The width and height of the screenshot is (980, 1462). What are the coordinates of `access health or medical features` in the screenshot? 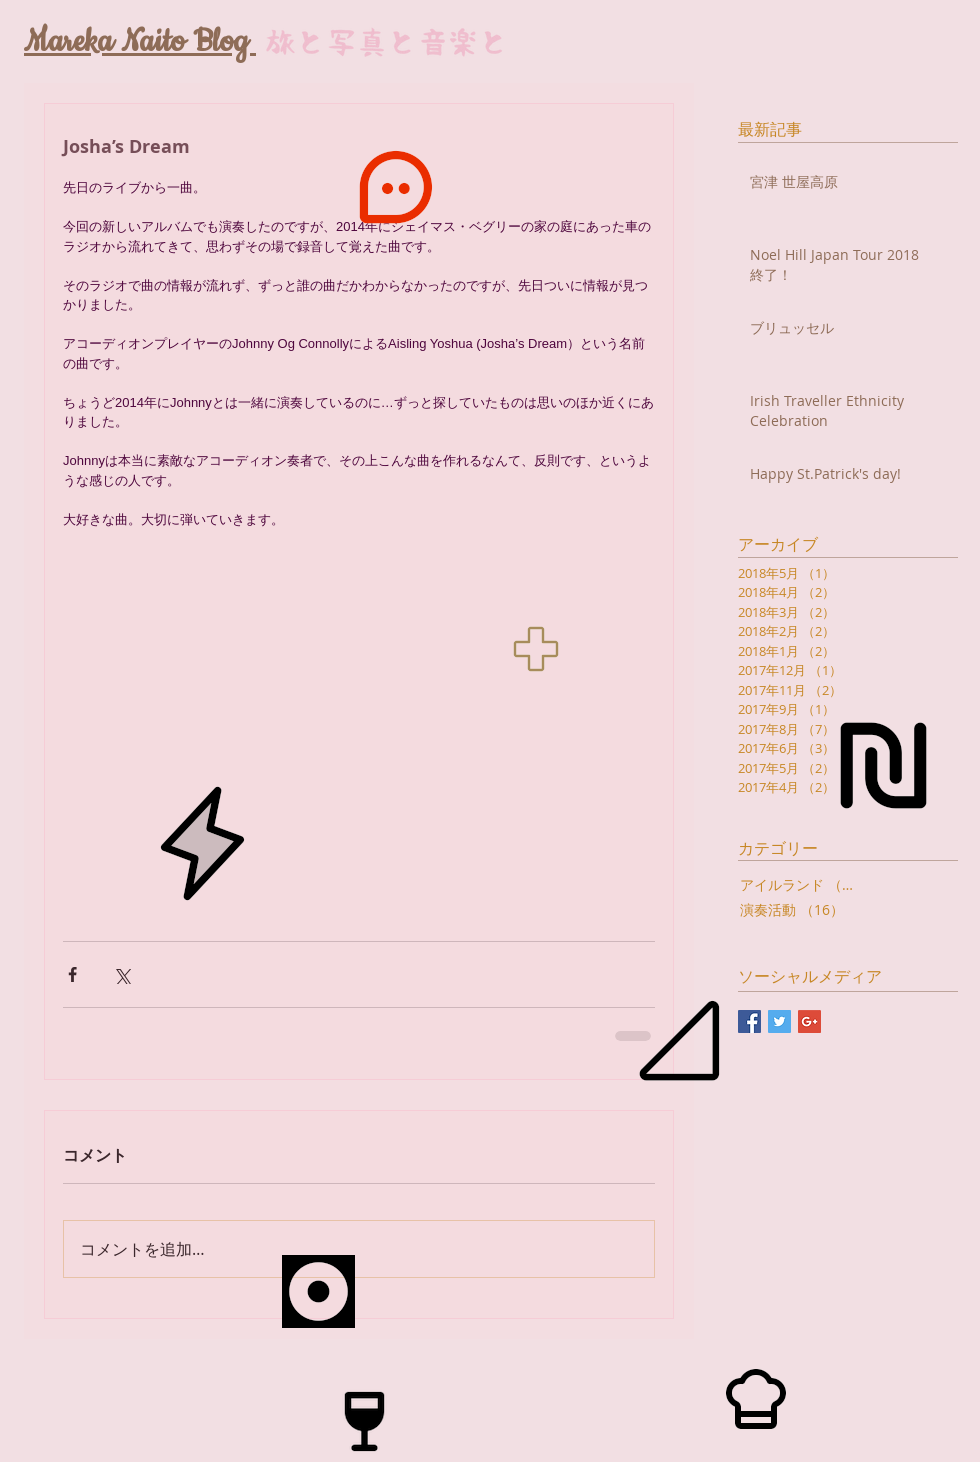 It's located at (536, 649).